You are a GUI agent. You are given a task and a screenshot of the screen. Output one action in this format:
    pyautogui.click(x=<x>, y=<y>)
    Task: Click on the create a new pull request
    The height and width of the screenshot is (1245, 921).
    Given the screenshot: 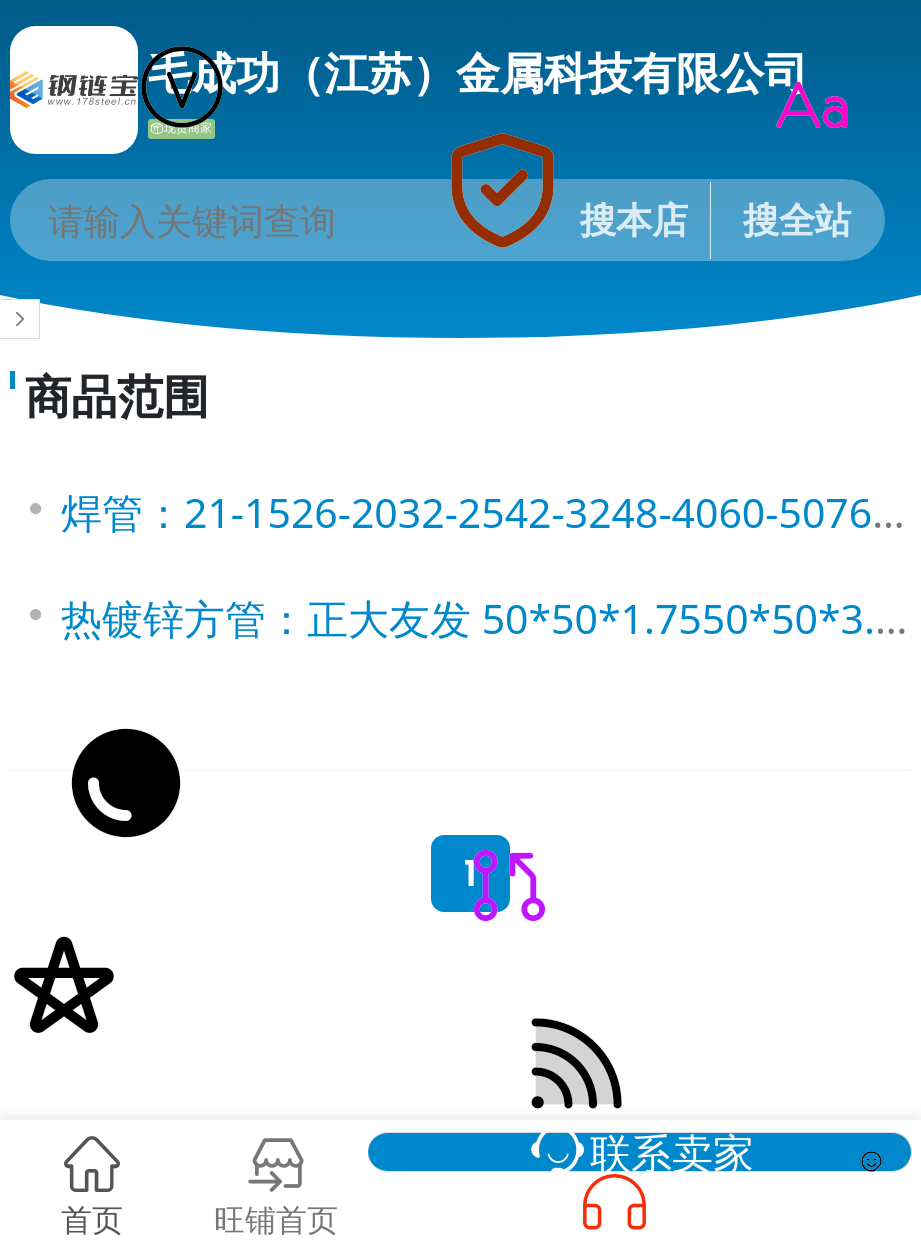 What is the action you would take?
    pyautogui.click(x=506, y=885)
    